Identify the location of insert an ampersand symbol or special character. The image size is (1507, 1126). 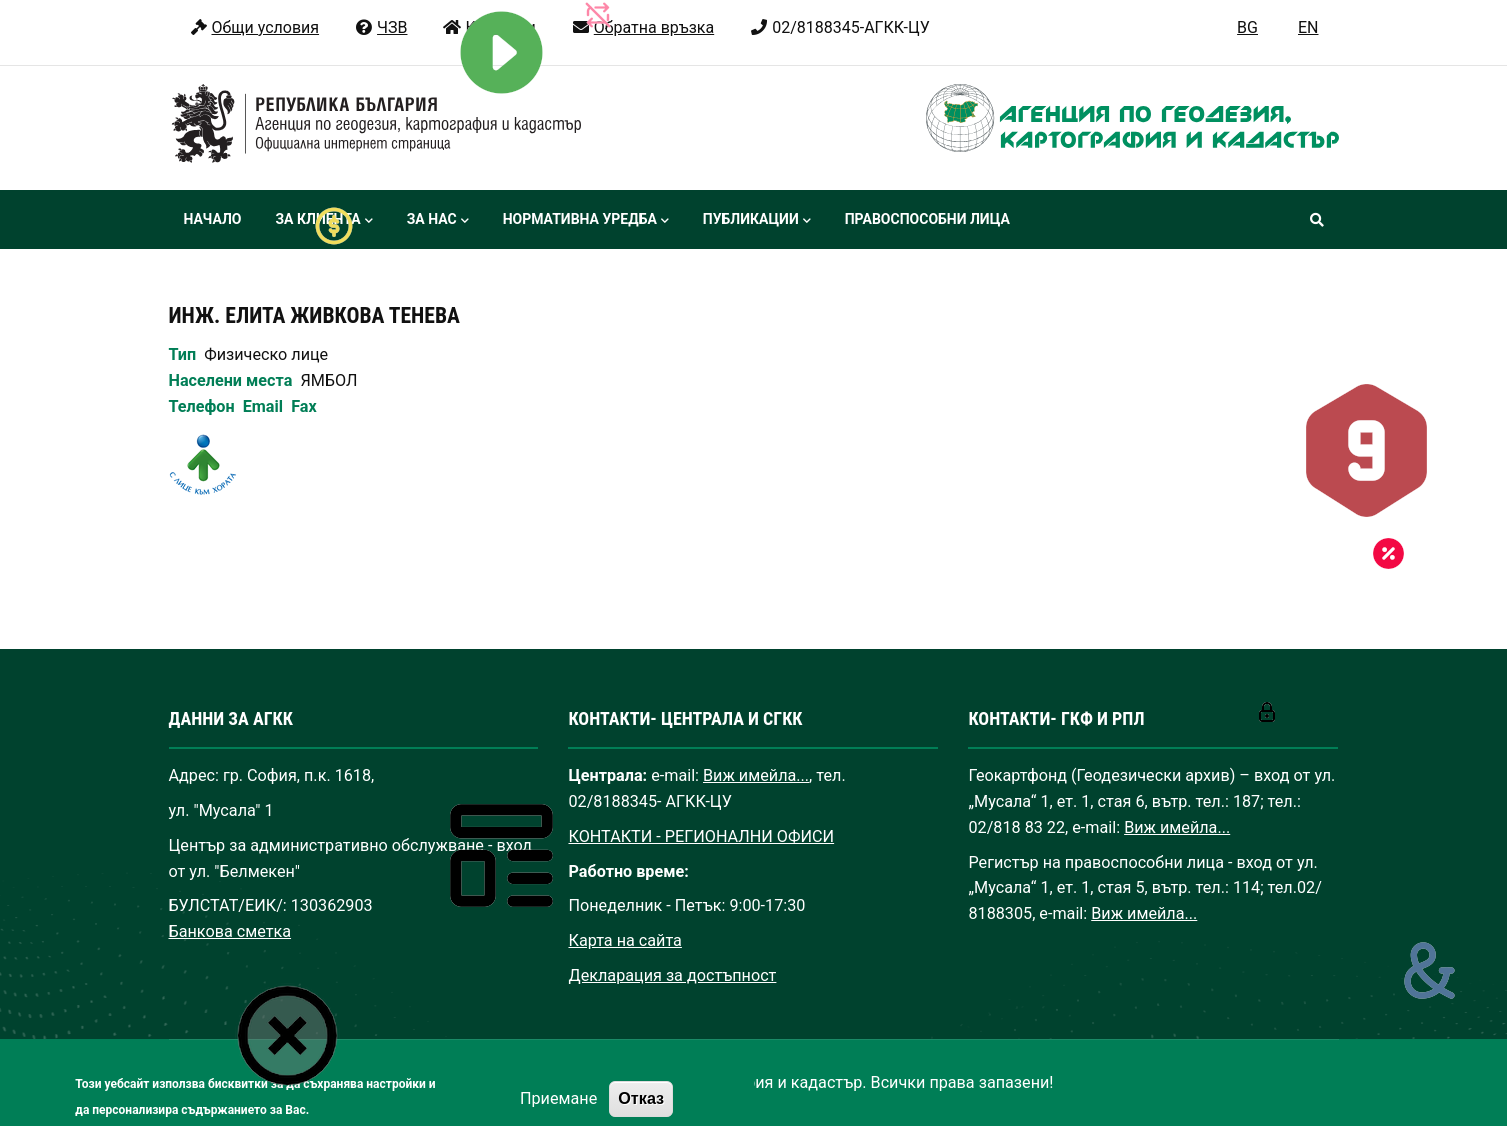
(1429, 970).